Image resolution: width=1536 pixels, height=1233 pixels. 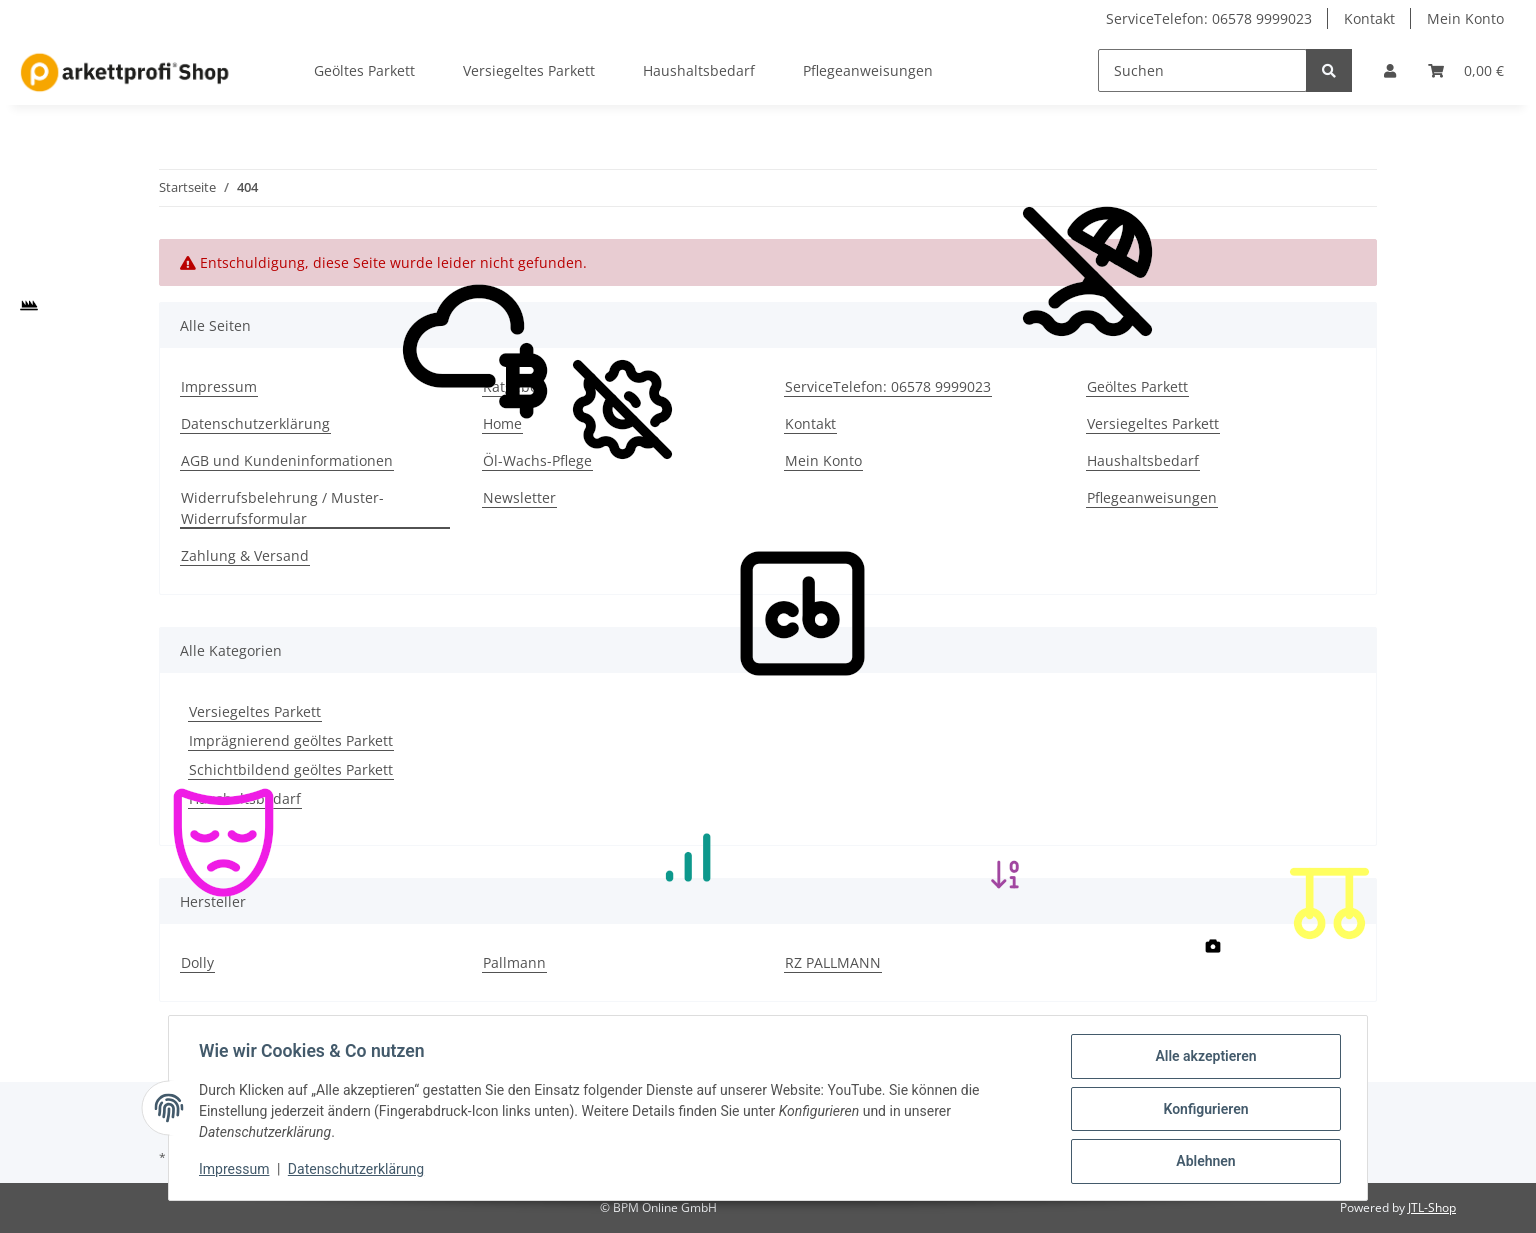 I want to click on access cloud-based bitcoin wallet, so click(x=478, y=339).